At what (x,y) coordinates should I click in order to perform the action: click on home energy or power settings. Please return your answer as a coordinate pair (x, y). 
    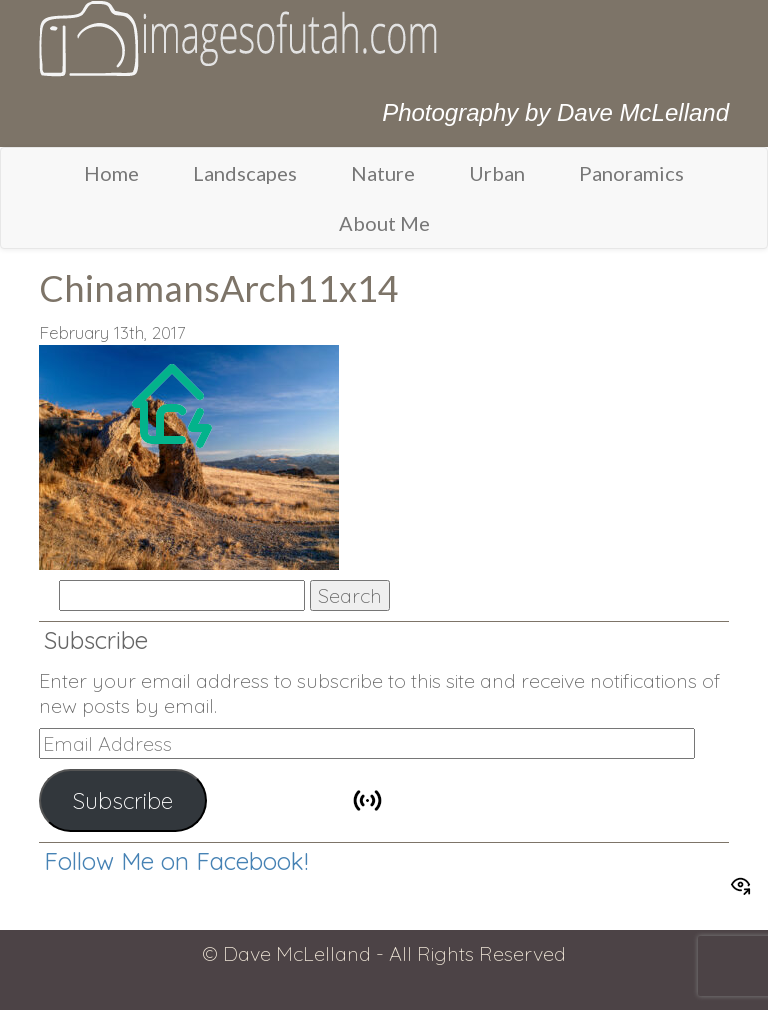
    Looking at the image, I should click on (172, 404).